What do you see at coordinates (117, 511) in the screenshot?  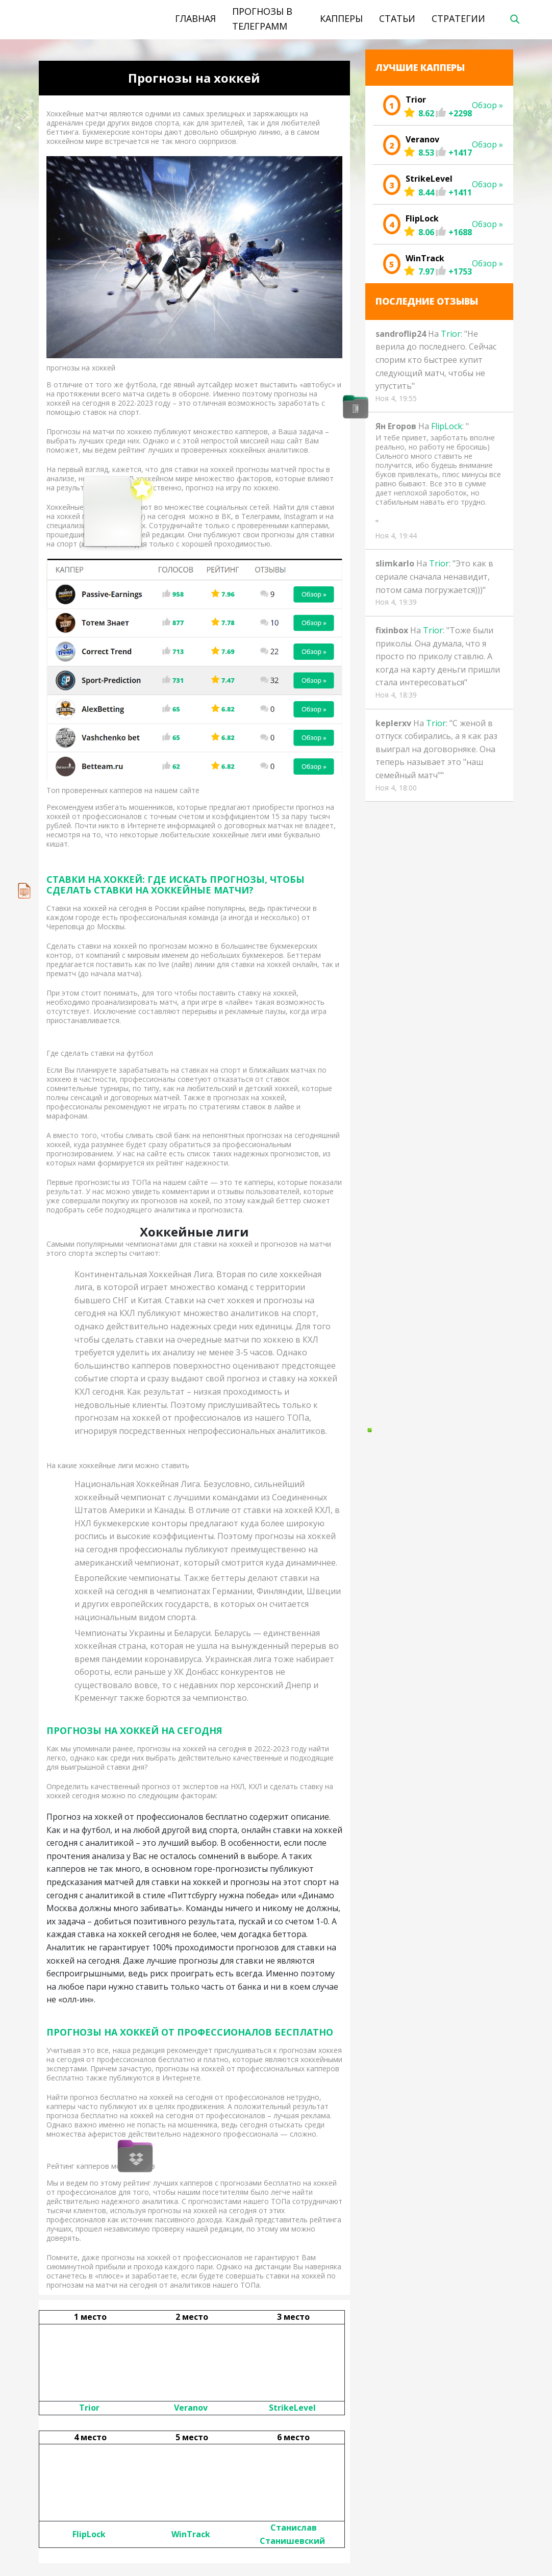 I see `create a new document` at bounding box center [117, 511].